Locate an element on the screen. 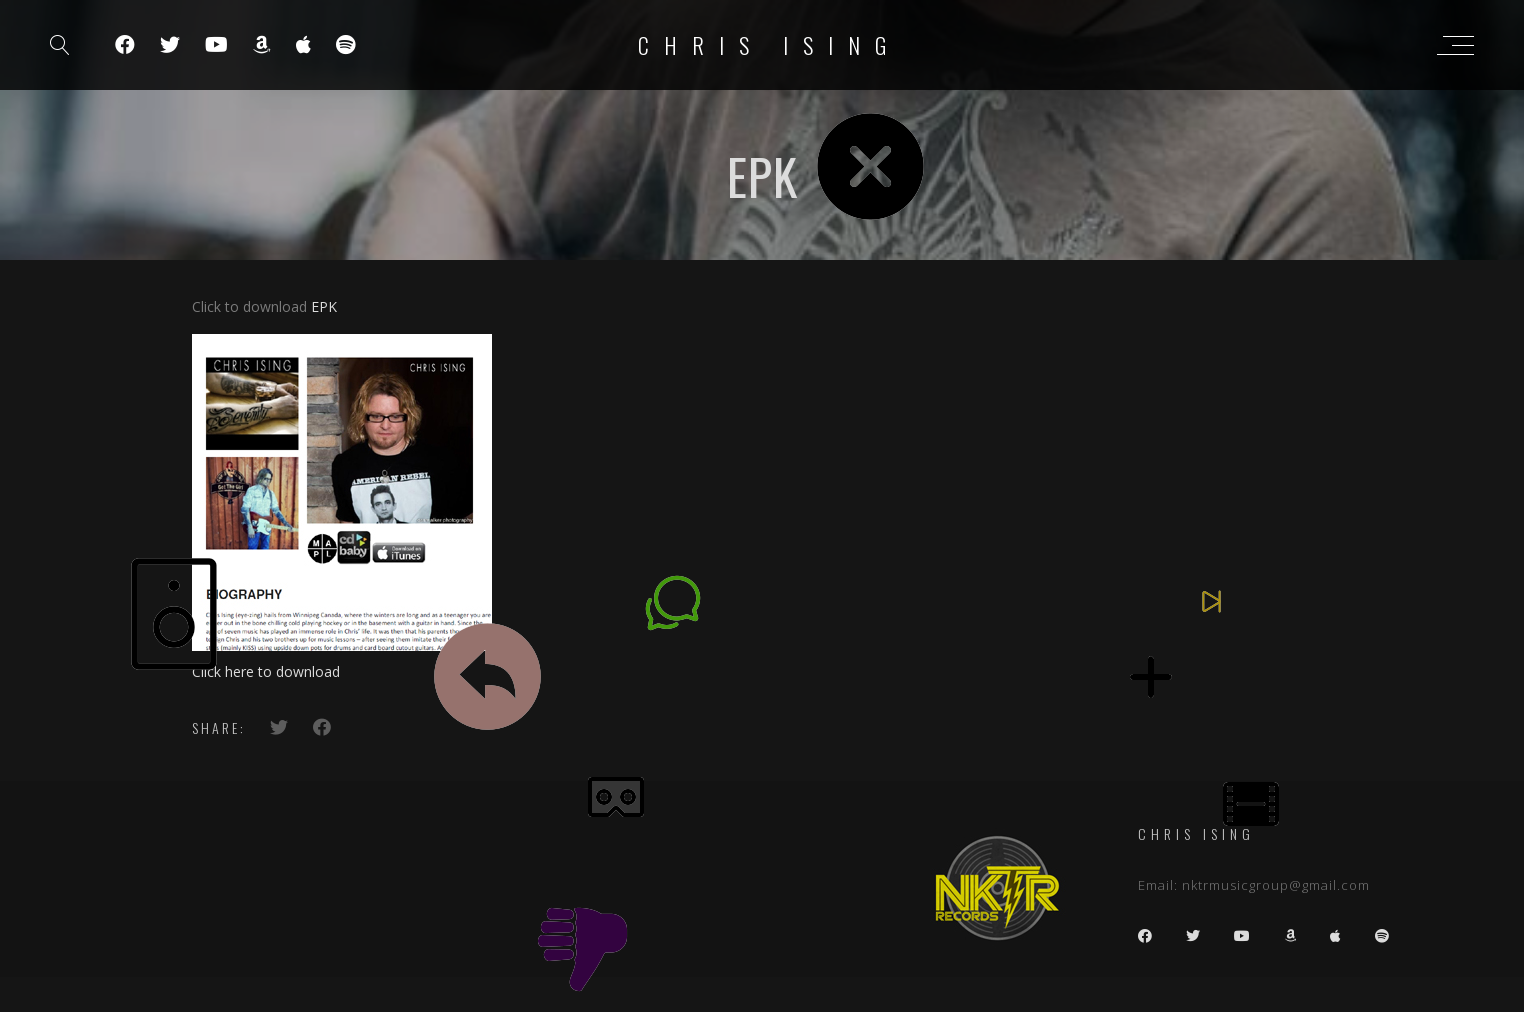 The width and height of the screenshot is (1524, 1012). open messaging or chat is located at coordinates (673, 603).